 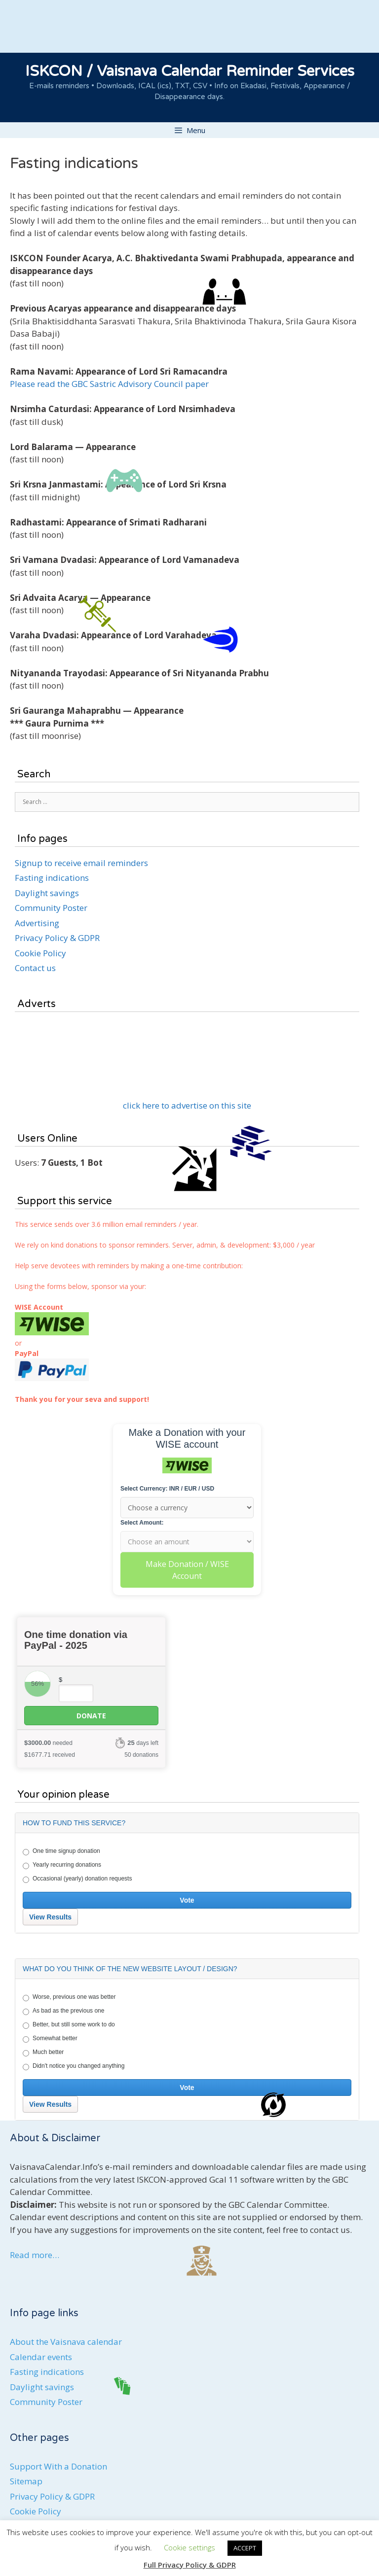 I want to click on water recycling or purification system status, so click(x=273, y=2105).